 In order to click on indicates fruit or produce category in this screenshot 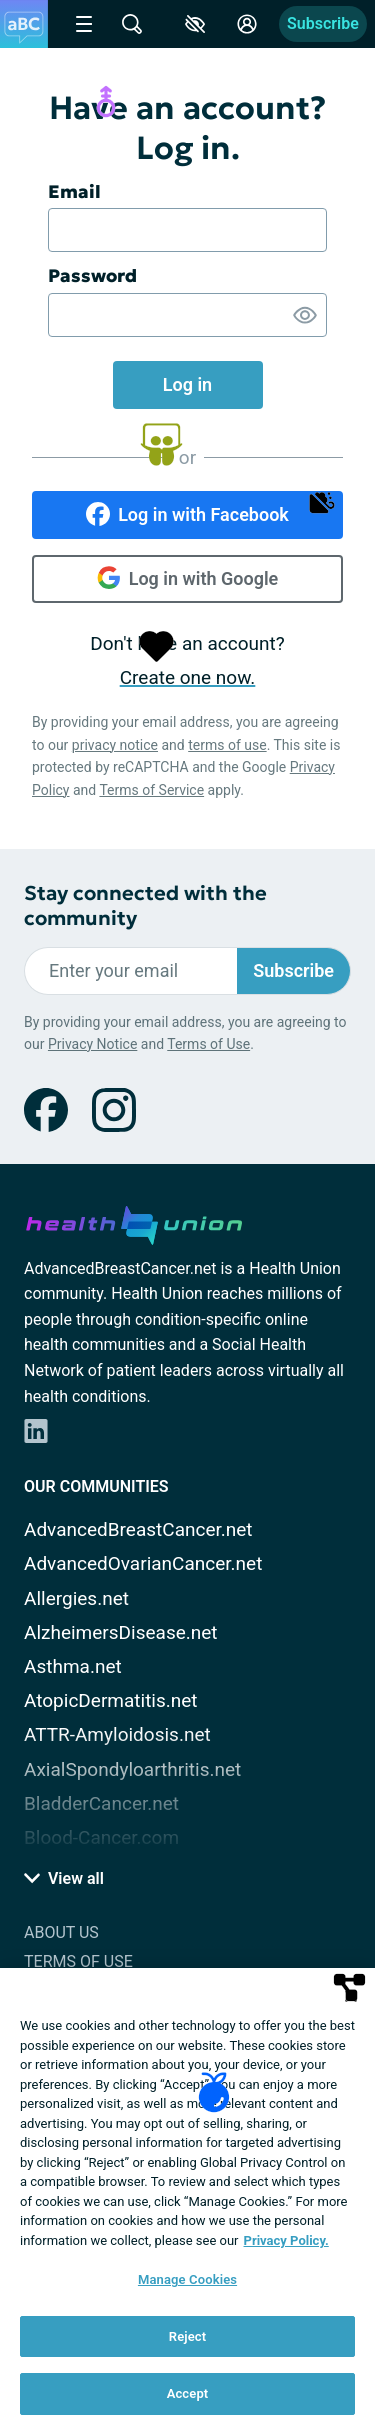, I will do `click(214, 2093)`.